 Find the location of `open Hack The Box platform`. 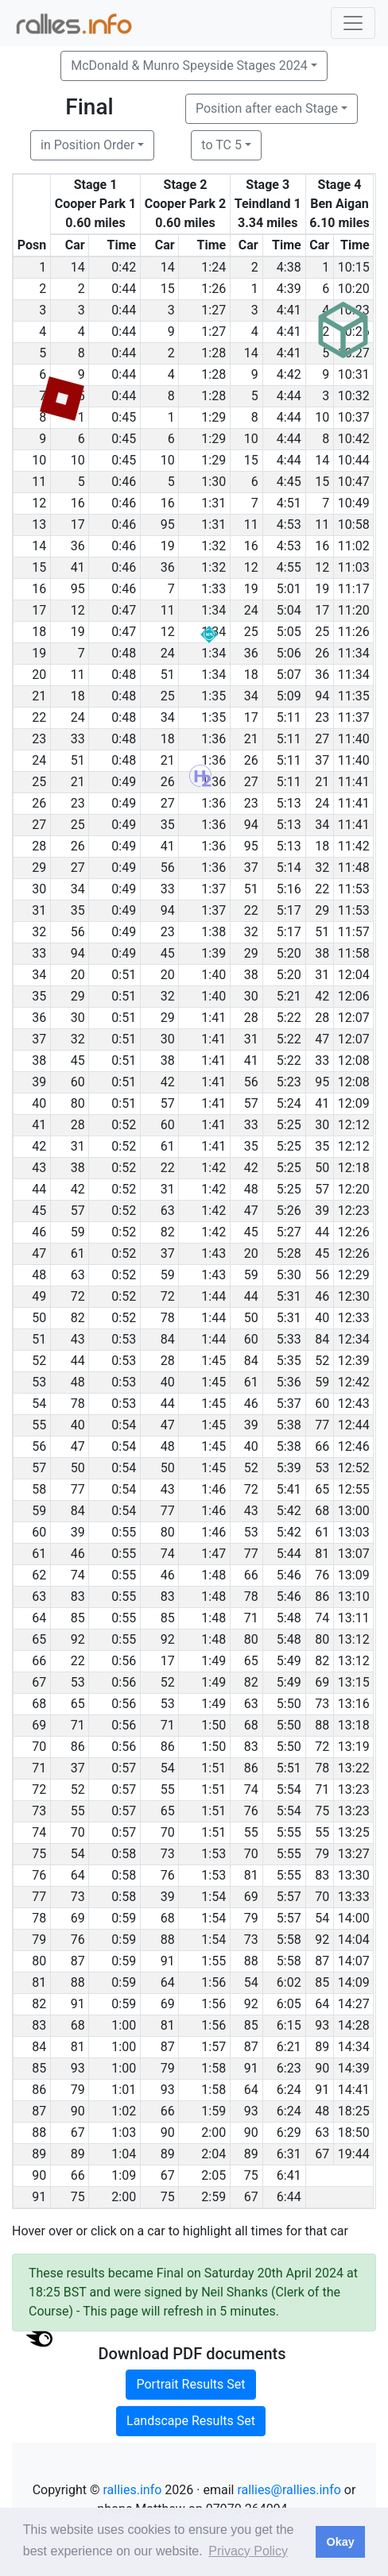

open Hack The Box platform is located at coordinates (343, 330).